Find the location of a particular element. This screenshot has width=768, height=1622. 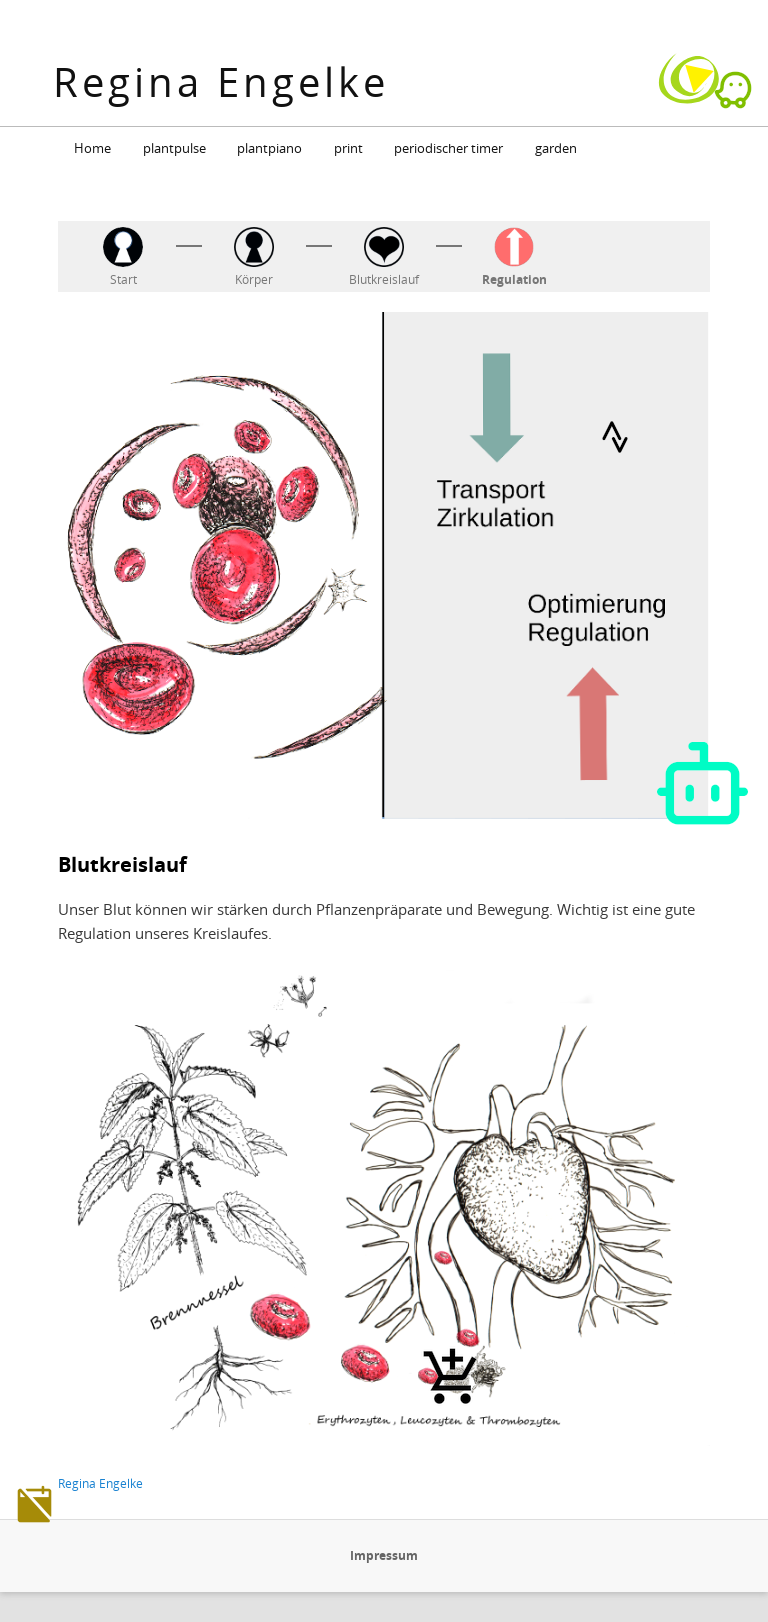

disable or cancel calendar events is located at coordinates (34, 1505).